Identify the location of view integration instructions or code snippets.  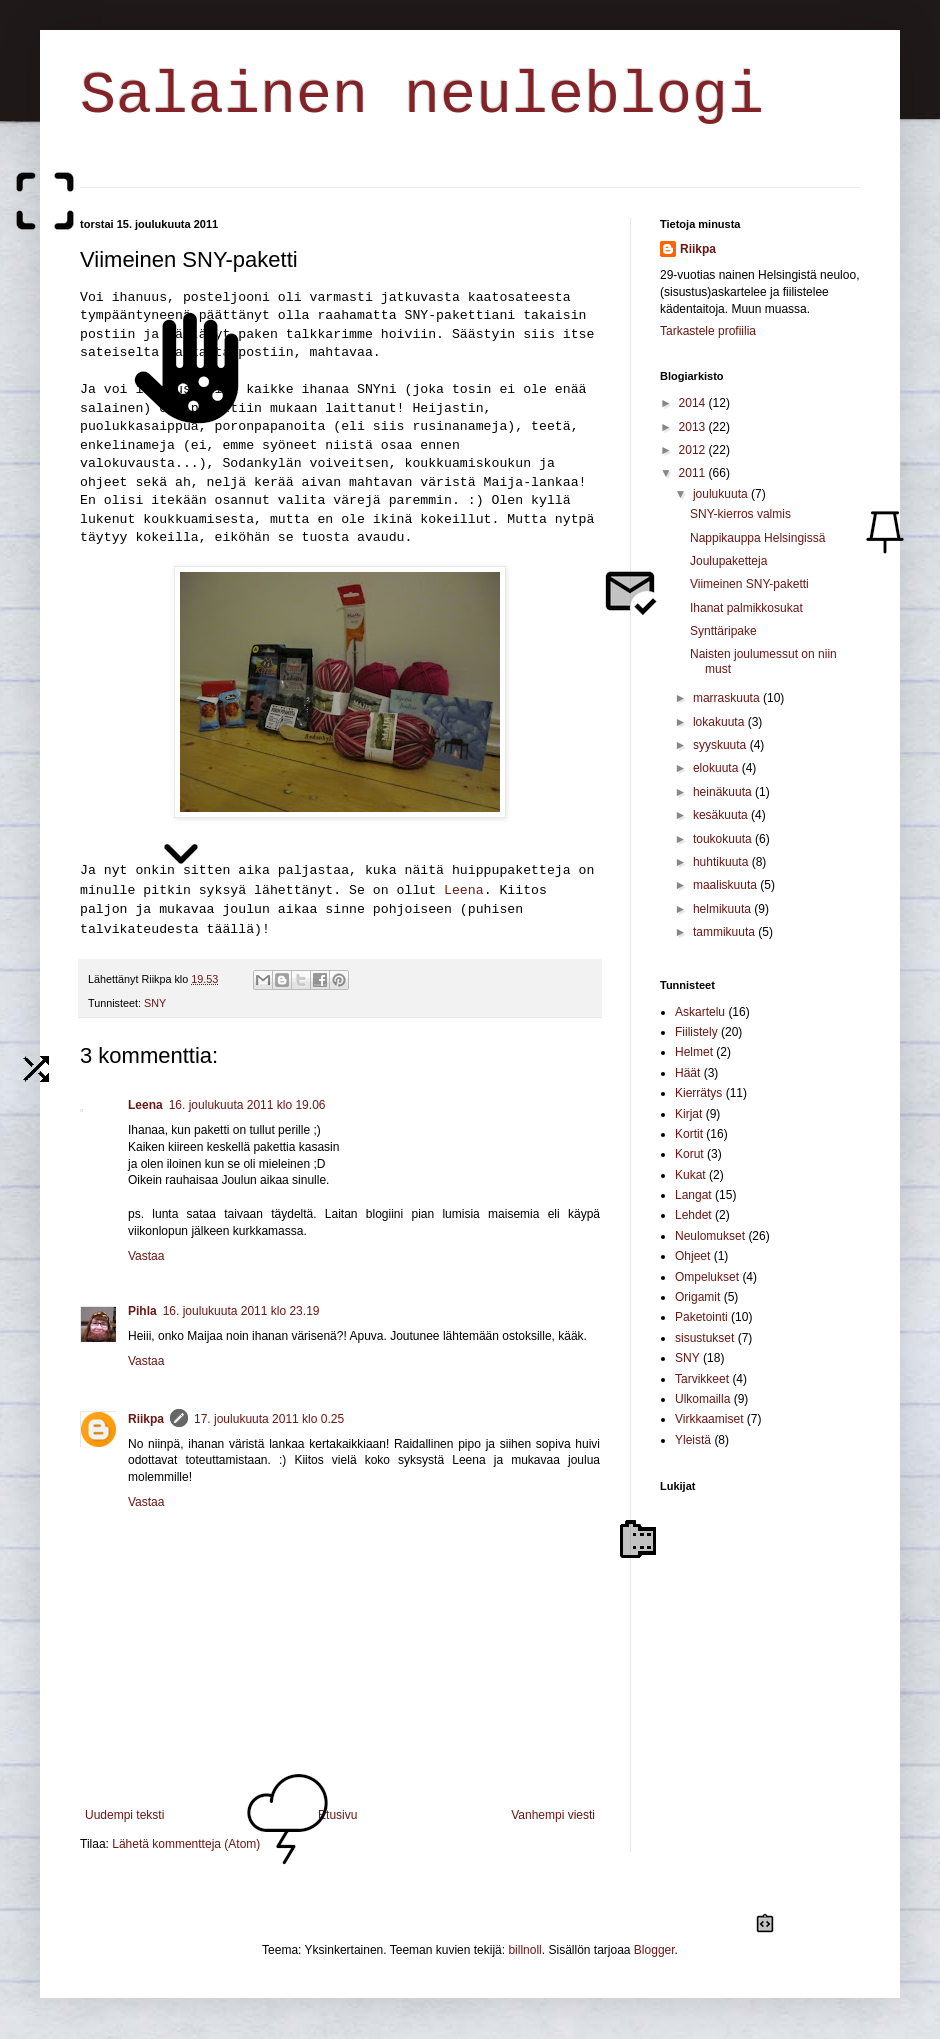
(765, 1924).